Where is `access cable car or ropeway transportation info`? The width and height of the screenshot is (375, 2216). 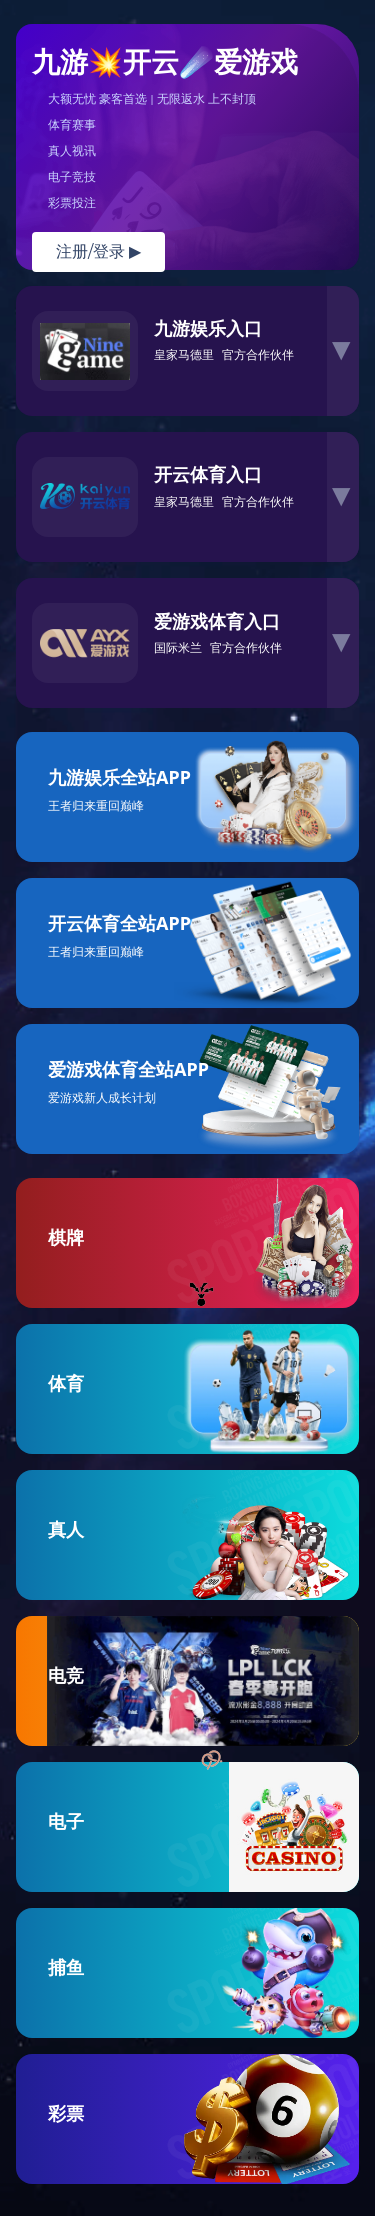 access cable car or ropeway transportation info is located at coordinates (276, 1242).